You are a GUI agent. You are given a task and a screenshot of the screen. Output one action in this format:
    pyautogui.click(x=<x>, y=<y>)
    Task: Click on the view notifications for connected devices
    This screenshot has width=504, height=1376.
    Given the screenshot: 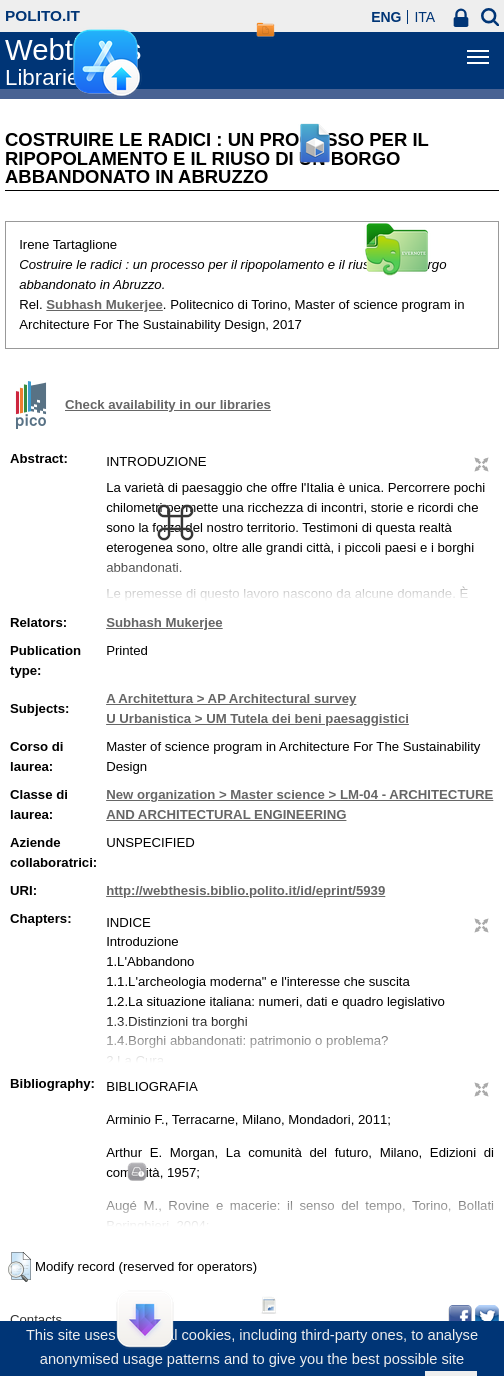 What is the action you would take?
    pyautogui.click(x=137, y=1172)
    